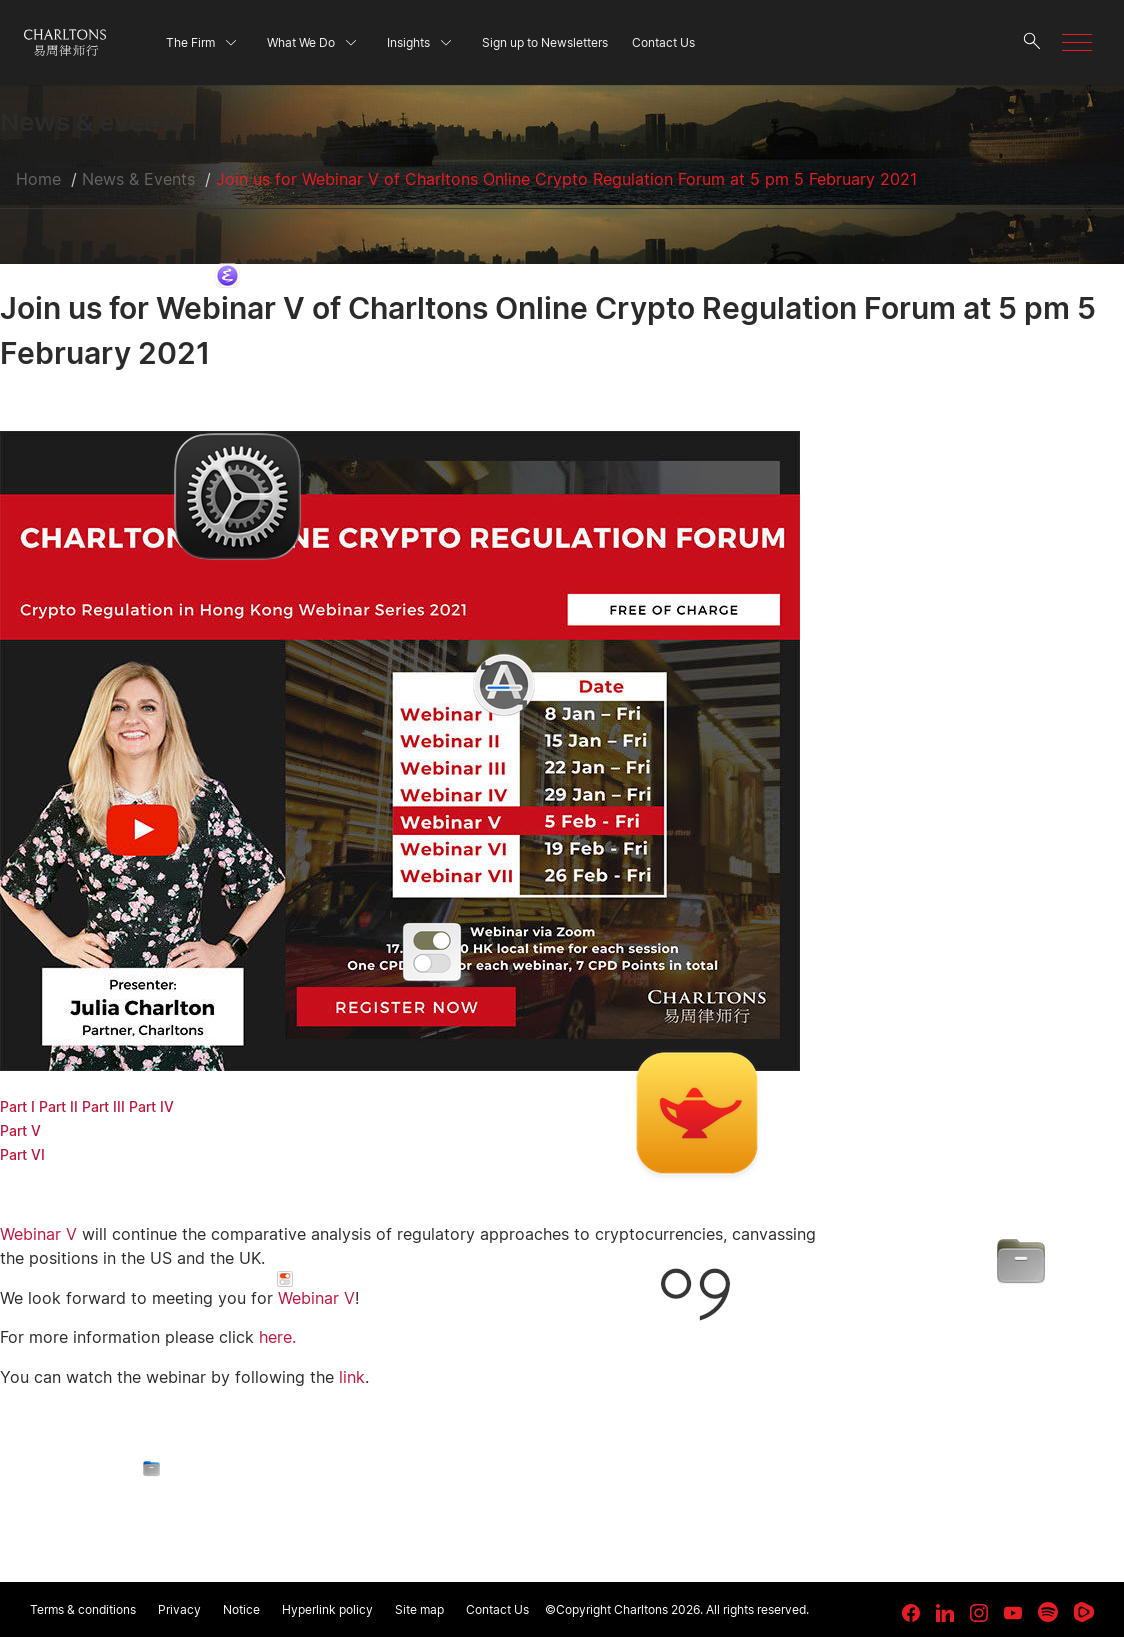 The height and width of the screenshot is (1637, 1124). What do you see at coordinates (432, 952) in the screenshot?
I see `open desktop preferences or settings` at bounding box center [432, 952].